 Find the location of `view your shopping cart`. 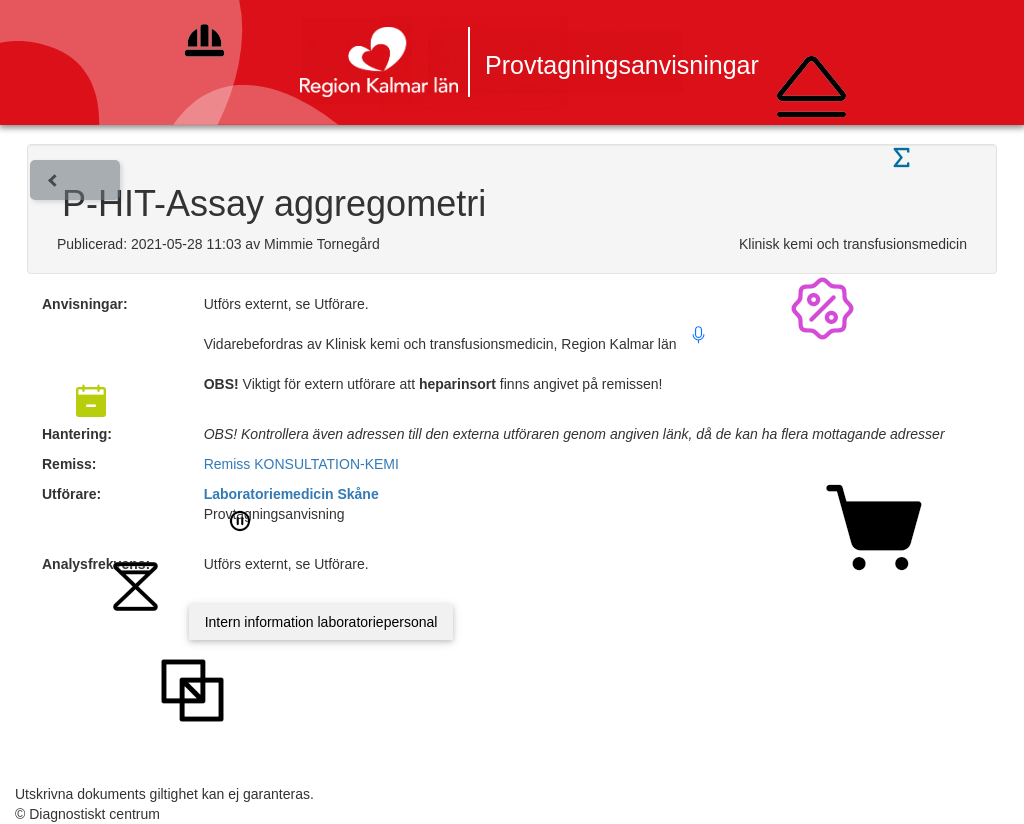

view your shopping cart is located at coordinates (875, 527).